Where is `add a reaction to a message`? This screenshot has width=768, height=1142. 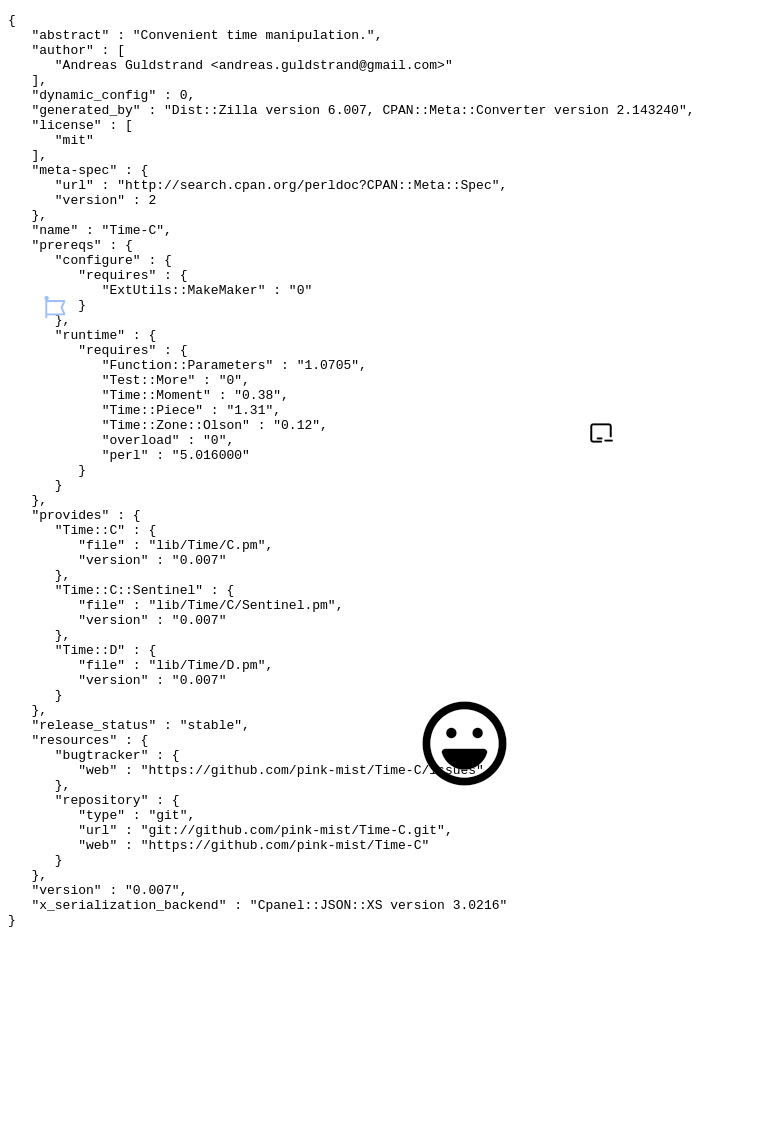 add a reaction to a message is located at coordinates (464, 743).